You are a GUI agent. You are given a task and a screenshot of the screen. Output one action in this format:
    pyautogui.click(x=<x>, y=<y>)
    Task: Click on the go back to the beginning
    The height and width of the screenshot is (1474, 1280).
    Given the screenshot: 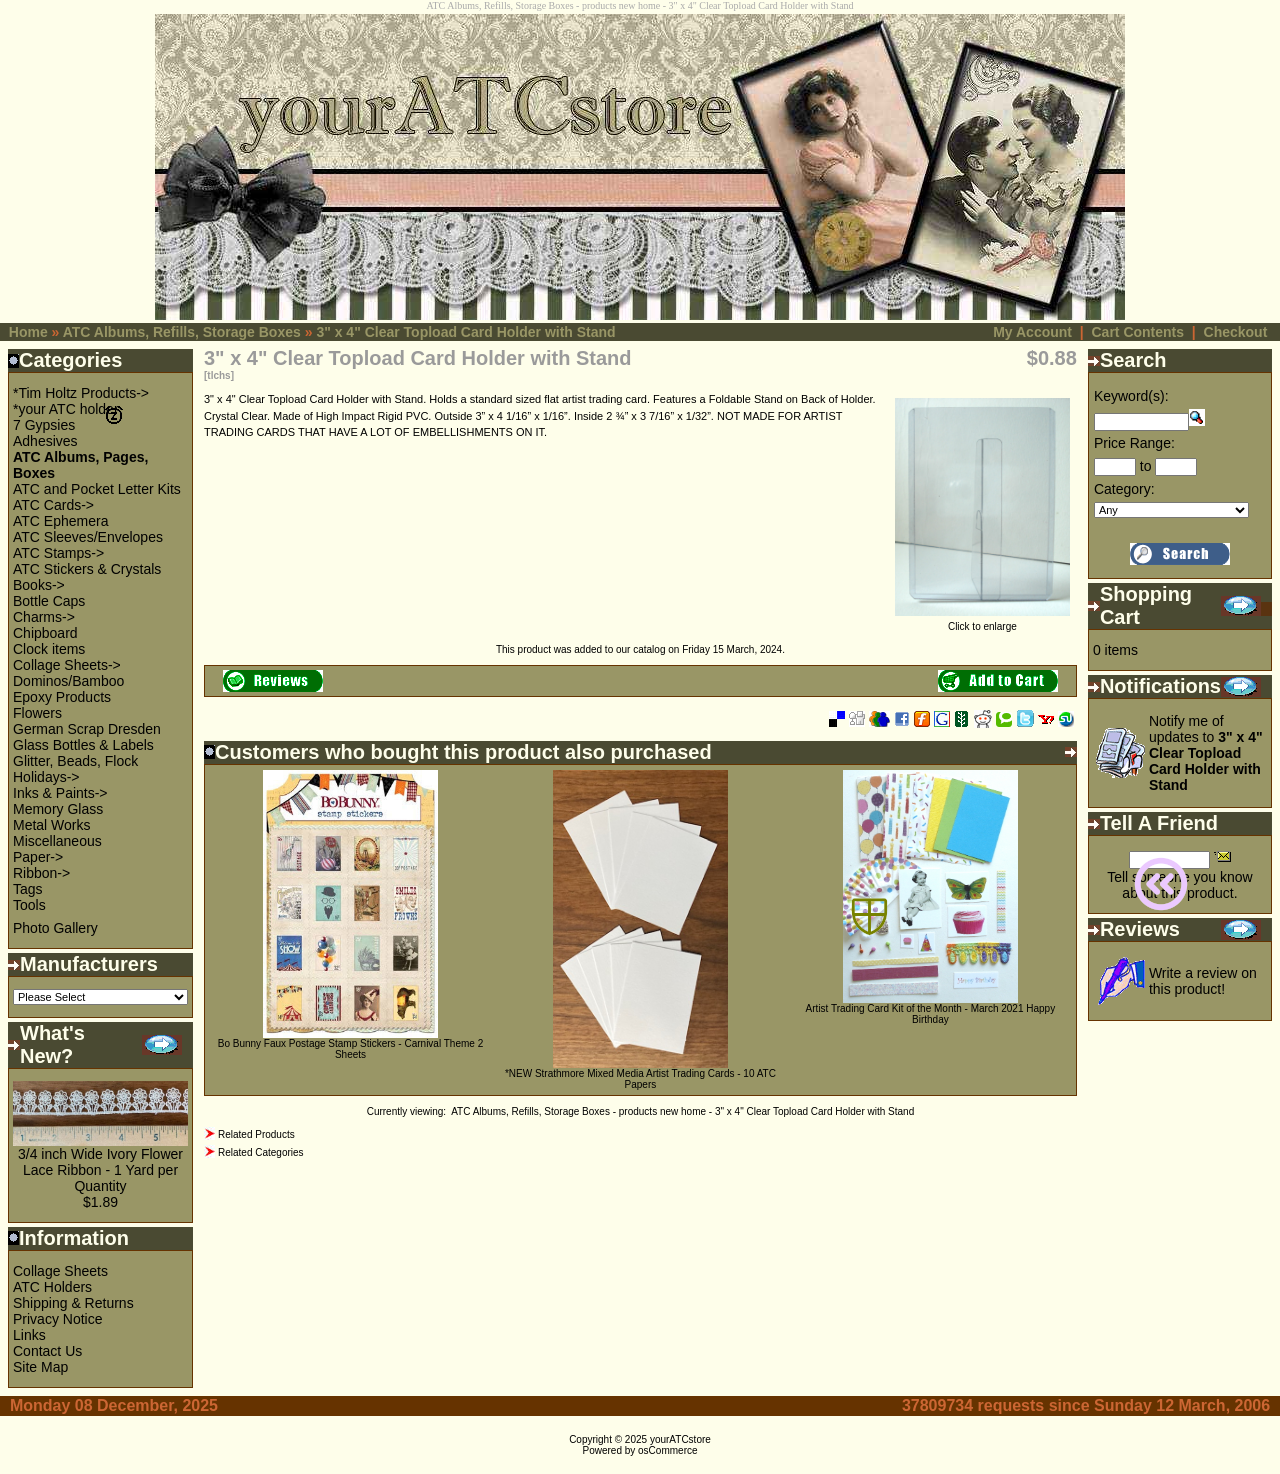 What is the action you would take?
    pyautogui.click(x=1161, y=884)
    